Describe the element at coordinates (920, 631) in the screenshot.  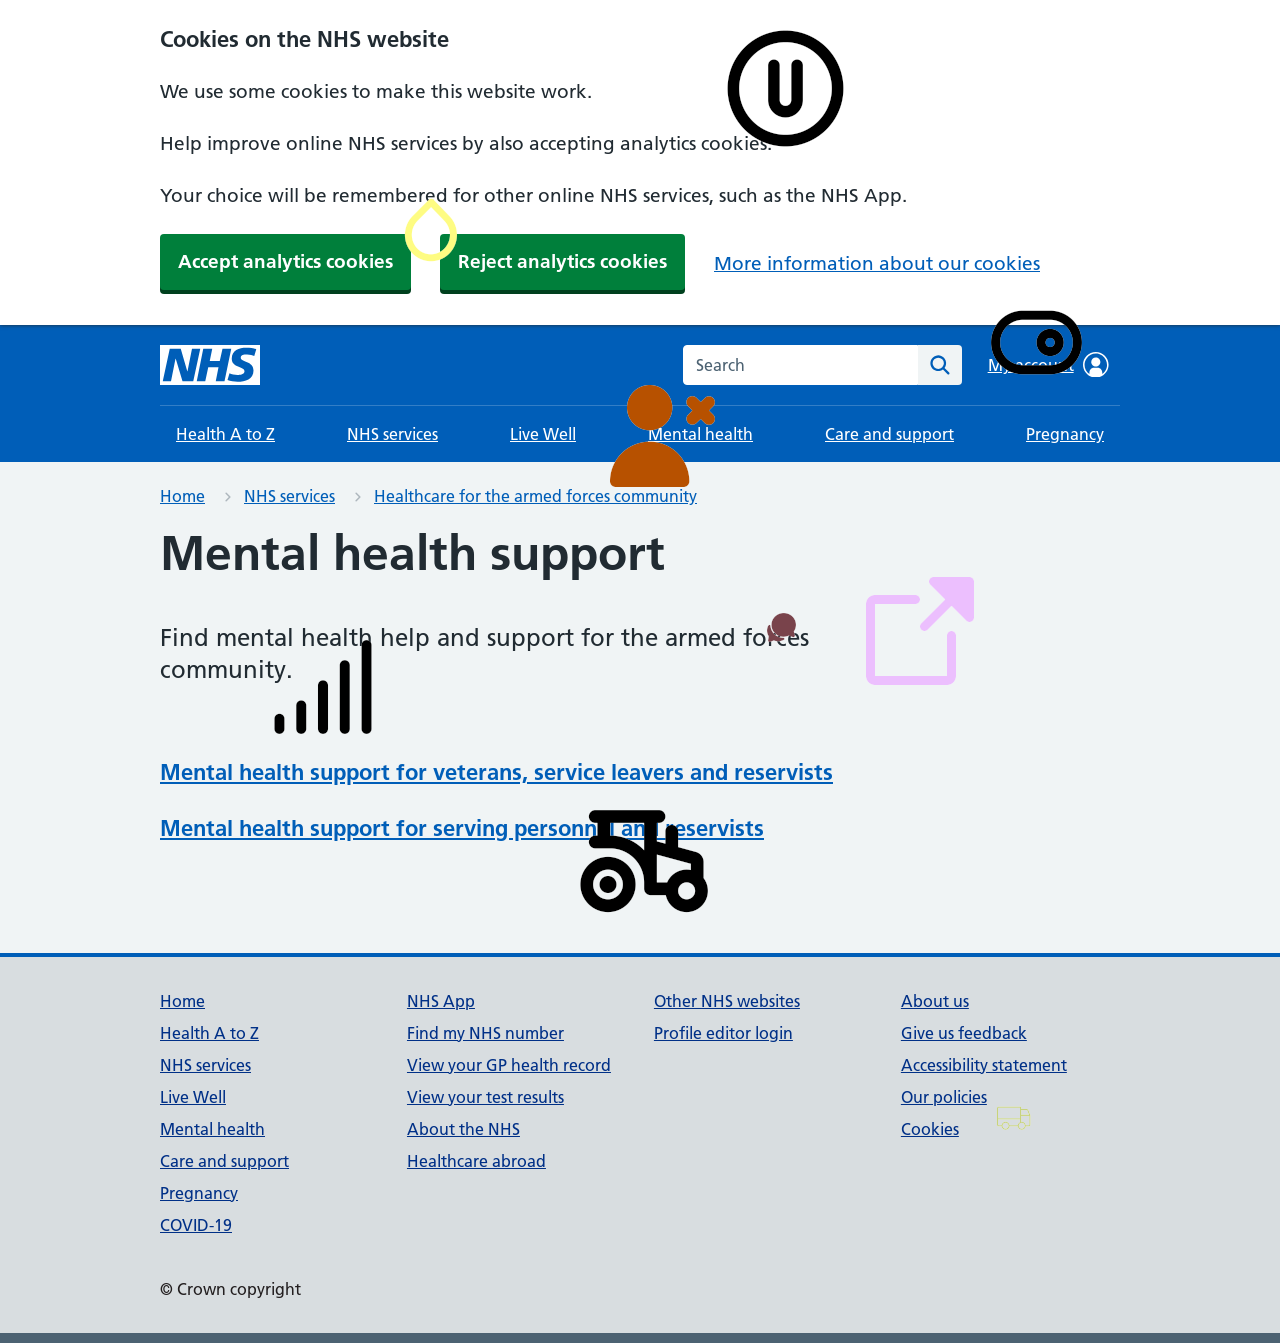
I see `open link in new window` at that location.